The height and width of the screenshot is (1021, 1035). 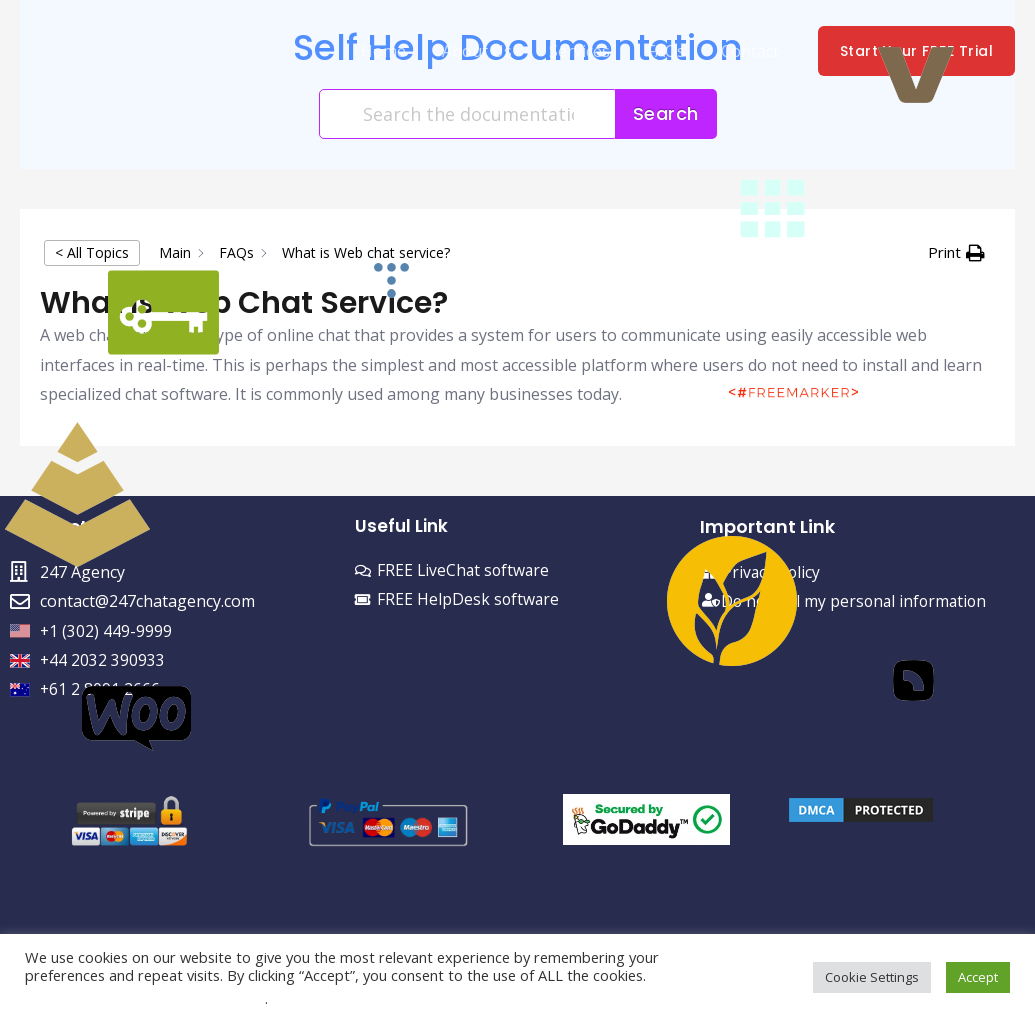 What do you see at coordinates (916, 75) in the screenshot?
I see `open veed video editing app` at bounding box center [916, 75].